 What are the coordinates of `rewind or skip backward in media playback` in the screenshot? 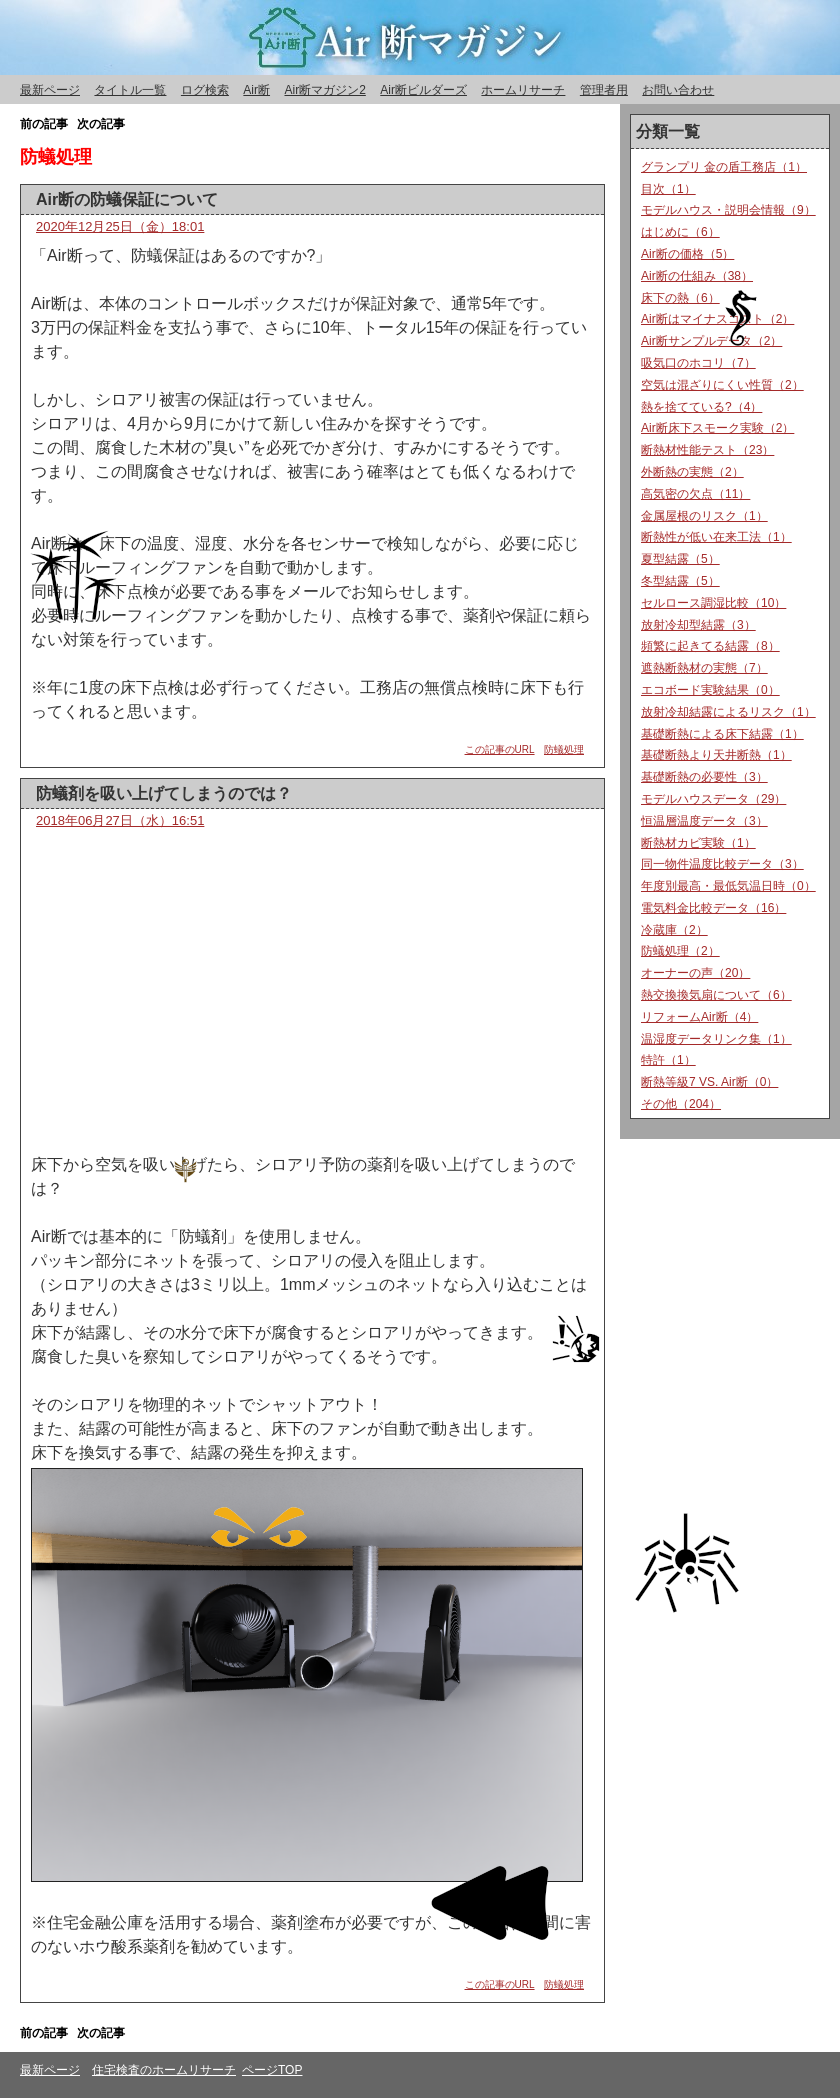 It's located at (490, 1903).